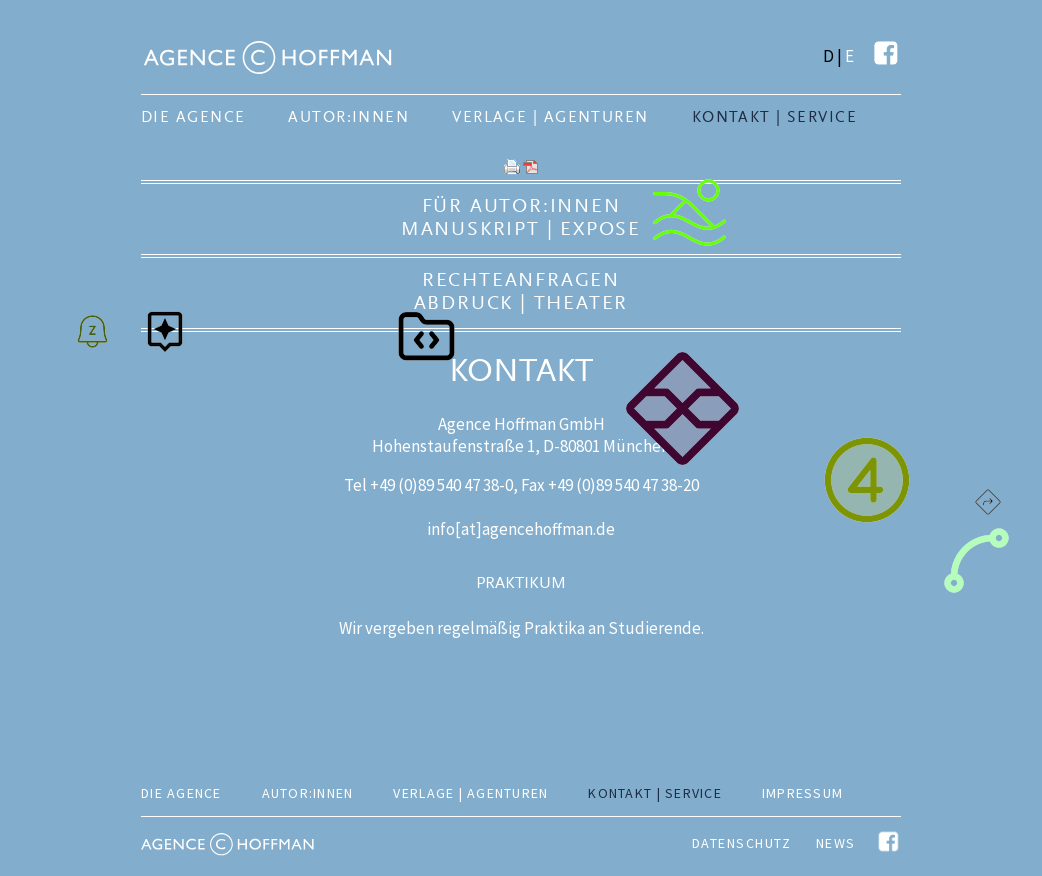 This screenshot has height=876, width=1042. I want to click on access swimming pool or aquatic facilities, so click(689, 212).